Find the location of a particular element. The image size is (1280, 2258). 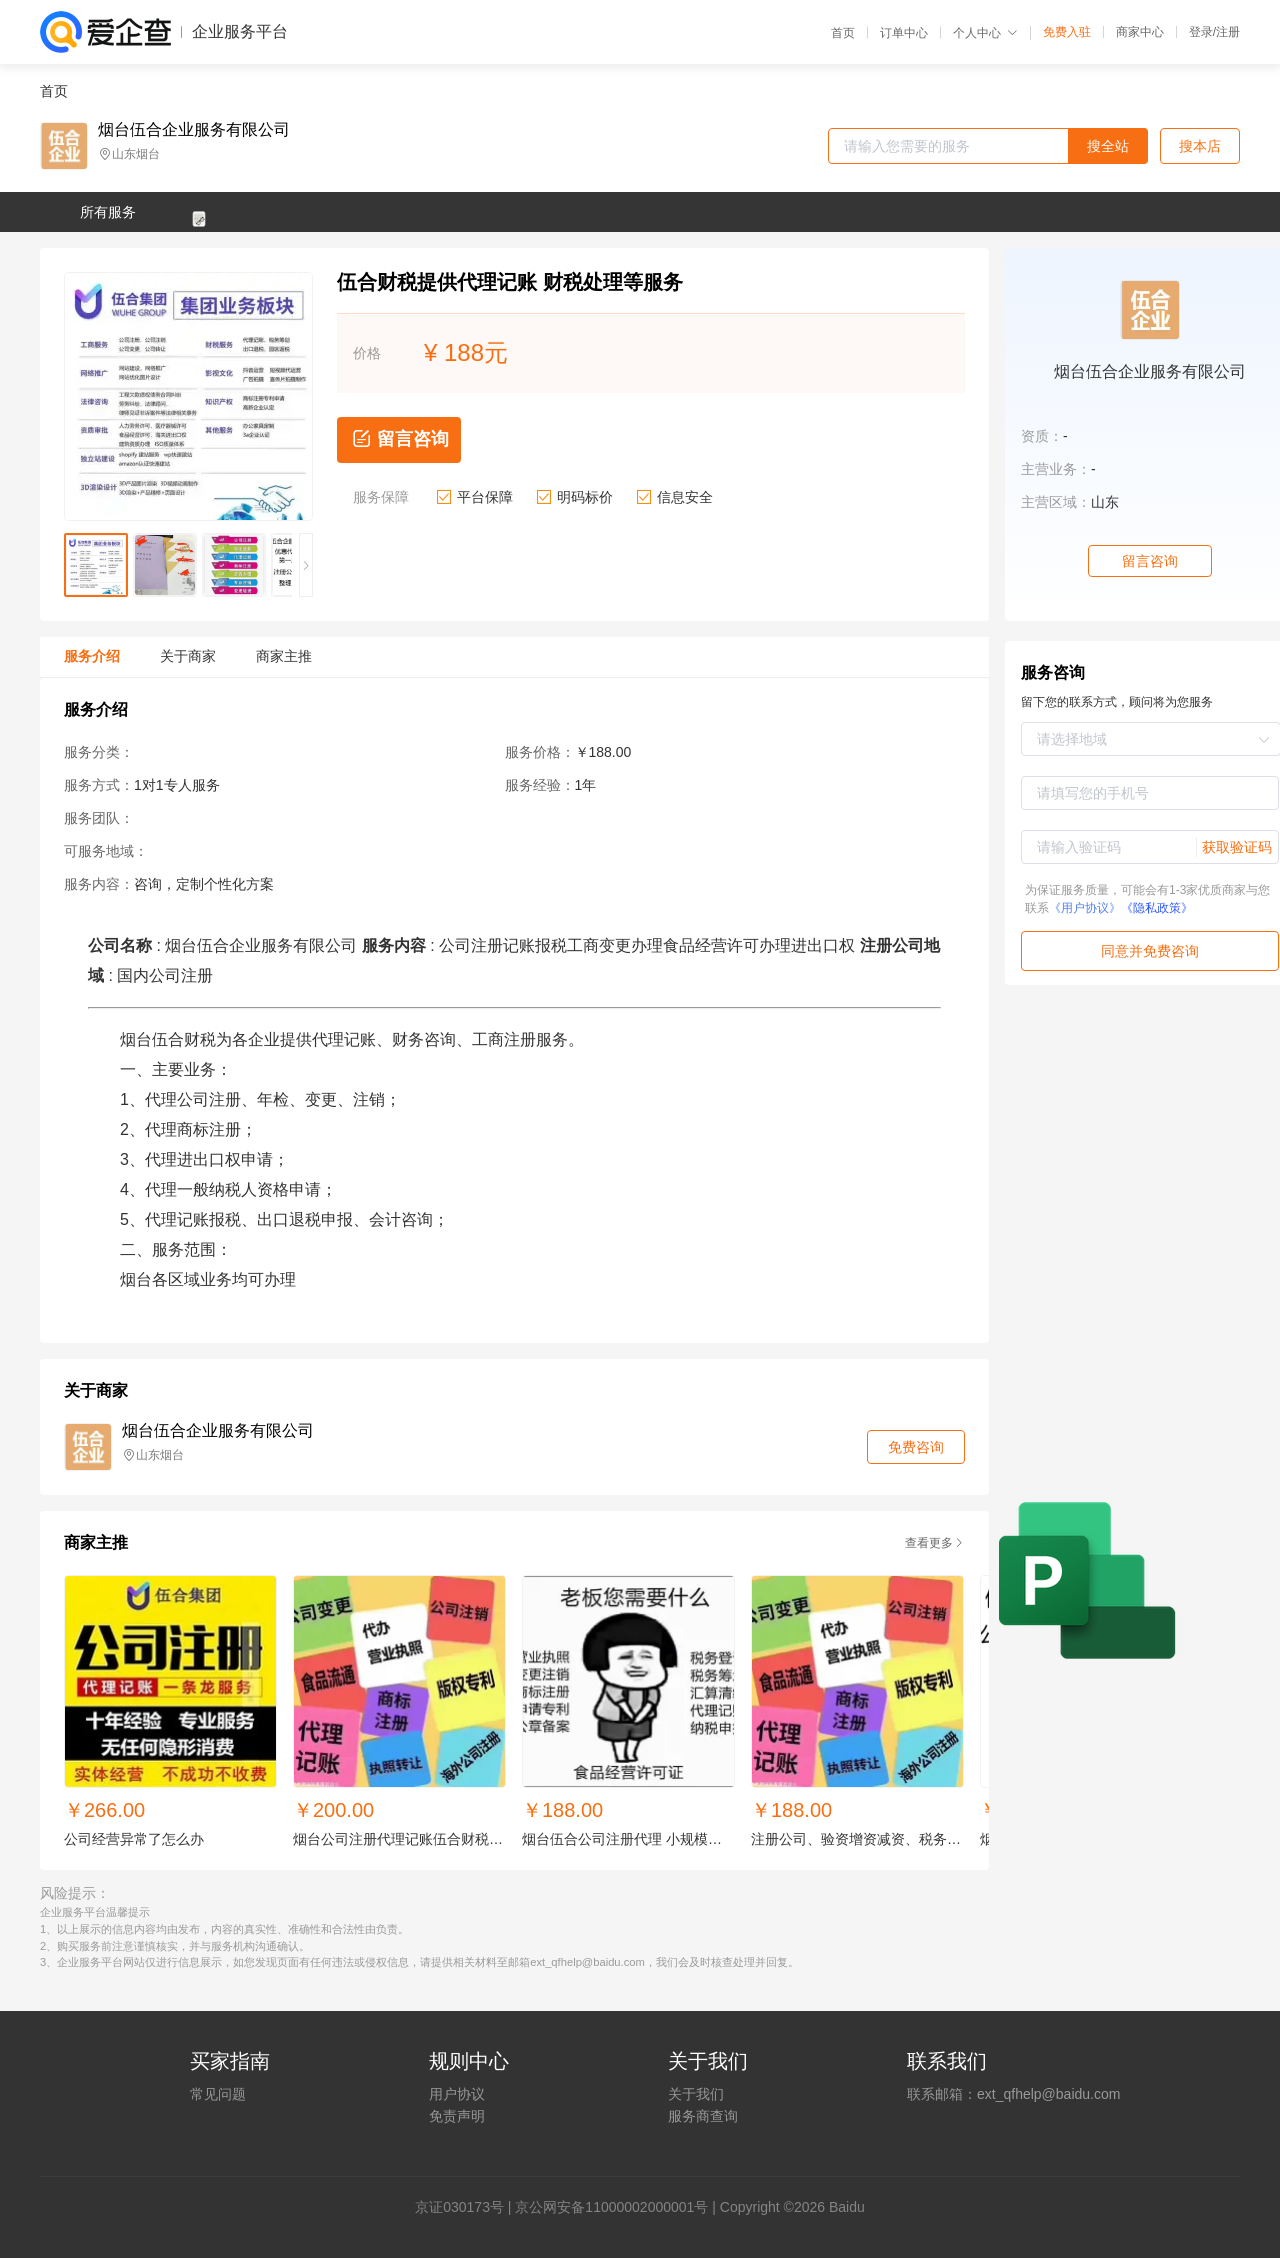

open Microsoft Project application is located at coordinates (1088, 1580).